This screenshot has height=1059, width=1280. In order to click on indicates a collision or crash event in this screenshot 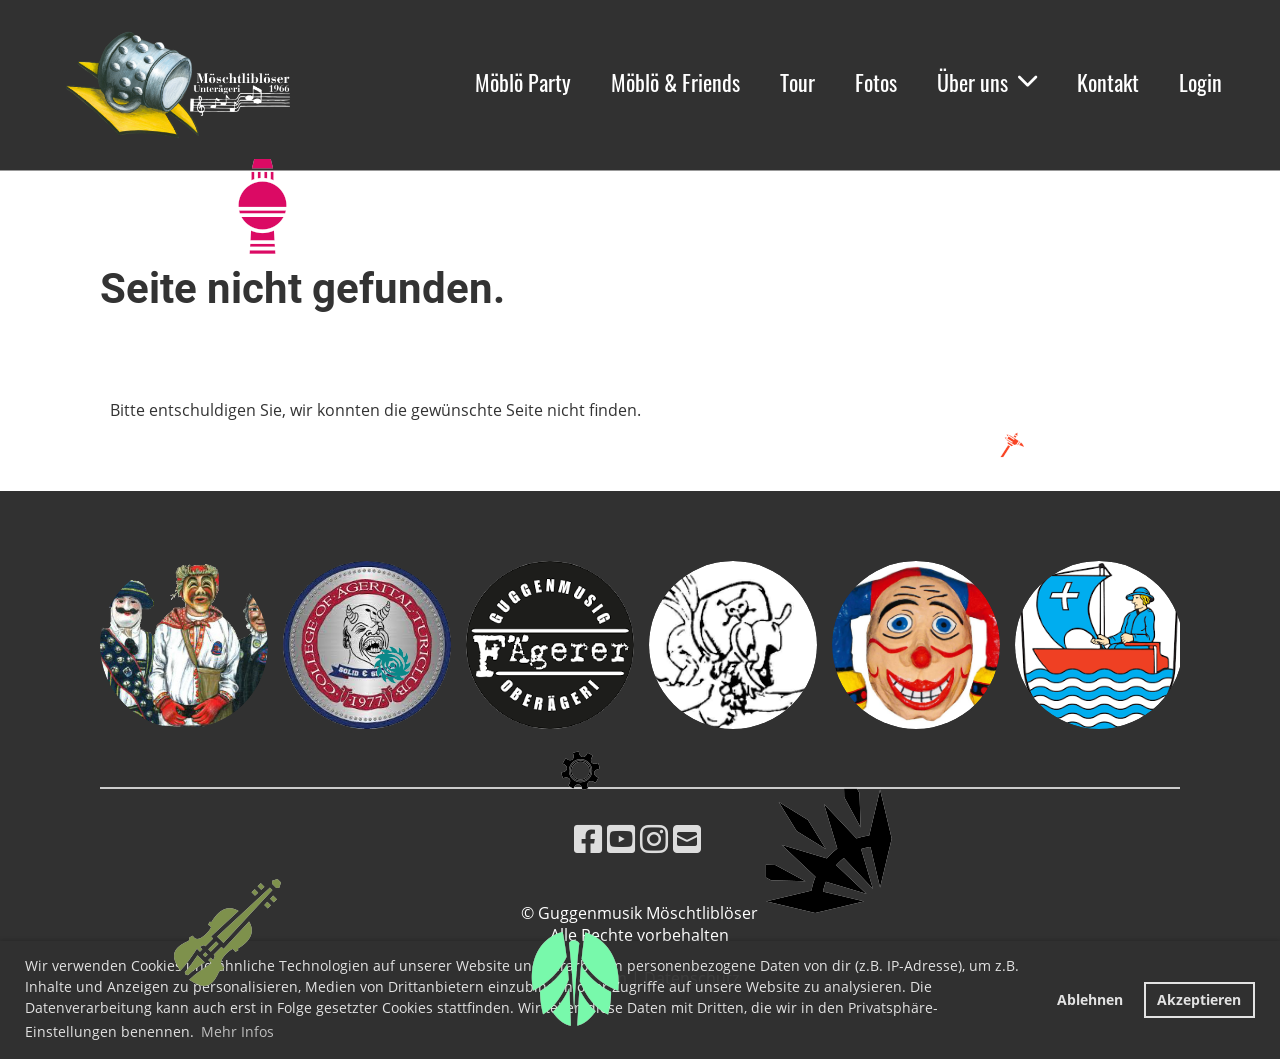, I will do `click(829, 852)`.